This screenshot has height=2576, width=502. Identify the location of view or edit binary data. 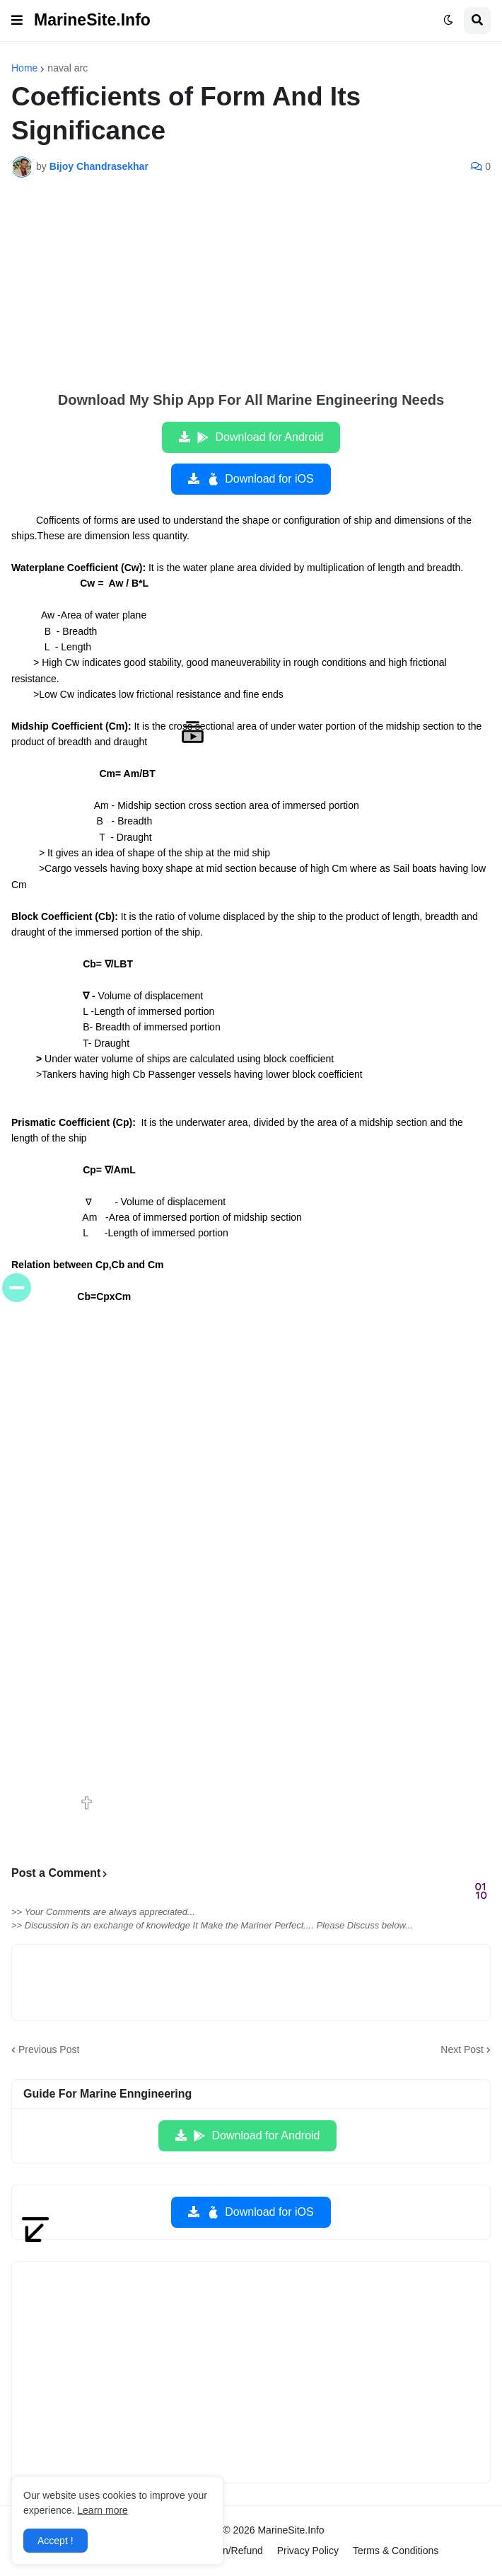
(481, 1891).